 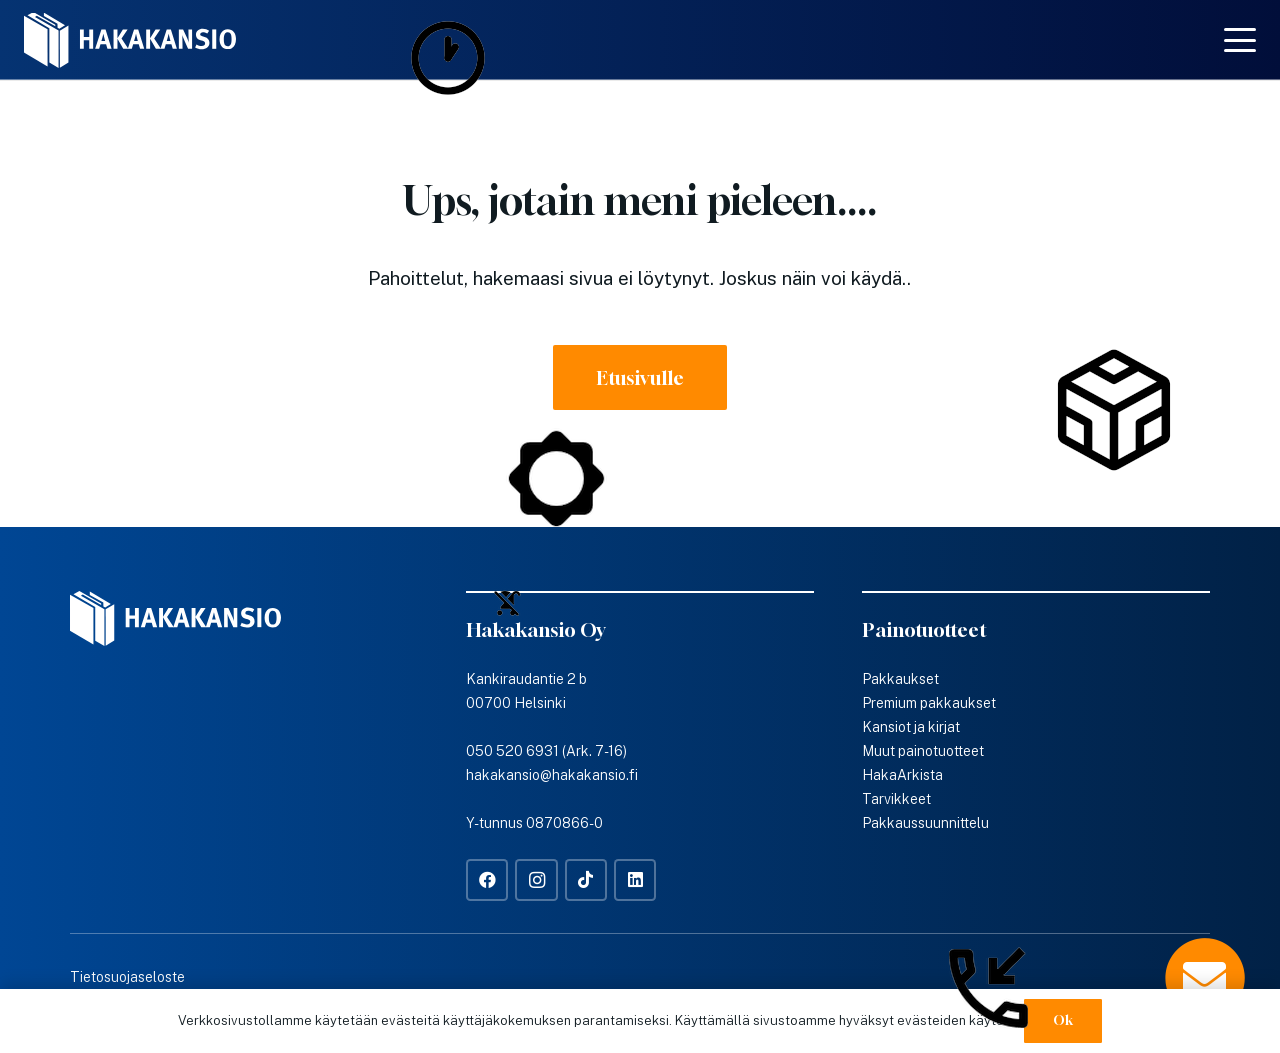 I want to click on indicates a missed call that needs to be returned, so click(x=988, y=988).